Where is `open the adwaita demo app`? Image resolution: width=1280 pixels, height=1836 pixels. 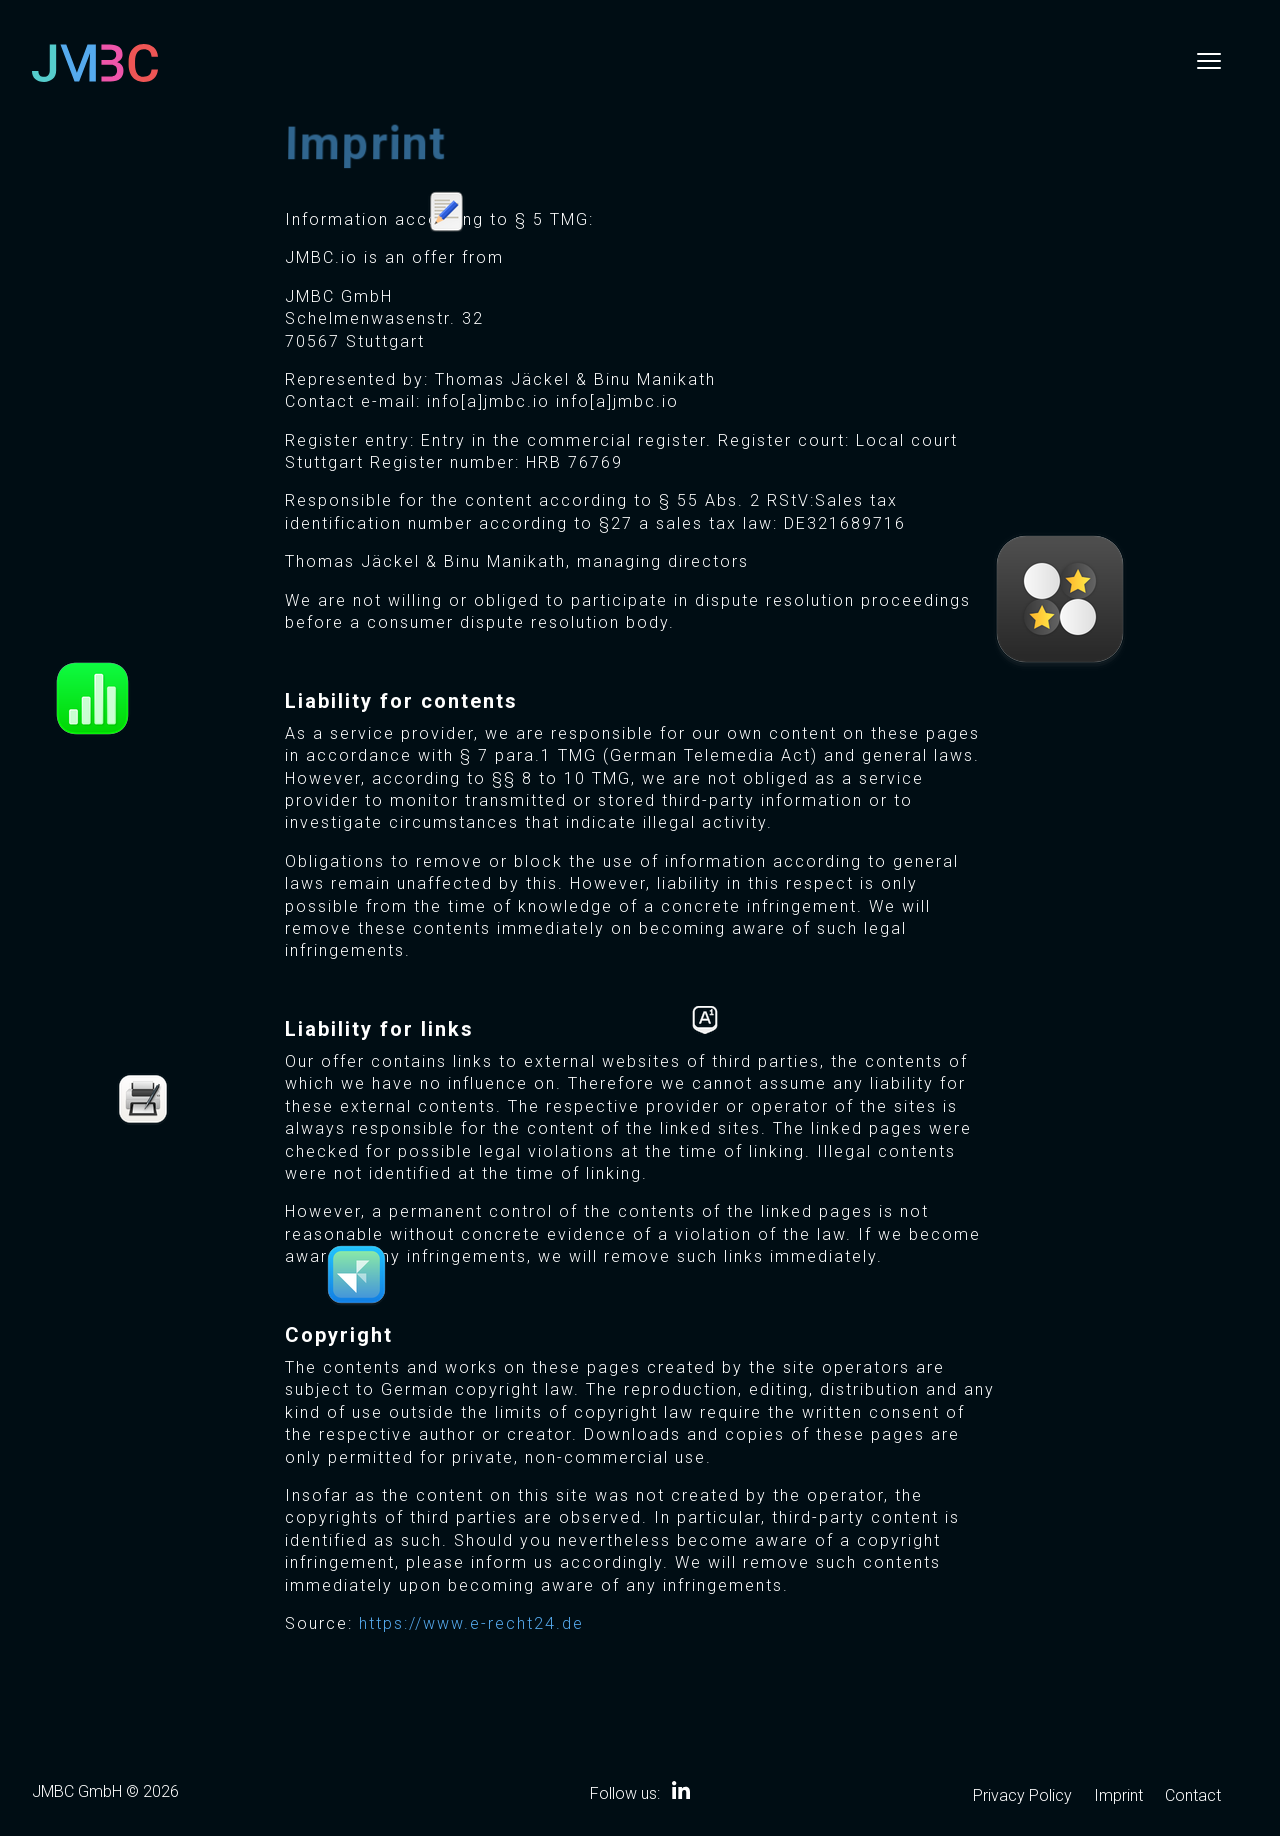 open the adwaita demo app is located at coordinates (356, 1274).